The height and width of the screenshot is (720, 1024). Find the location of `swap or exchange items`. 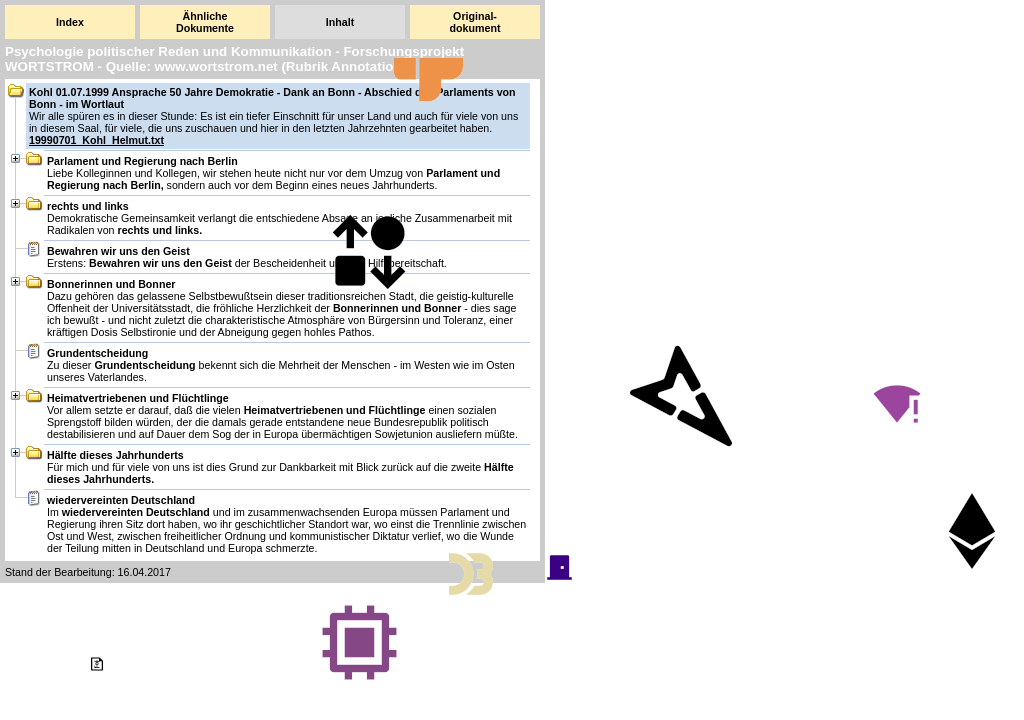

swap or exchange items is located at coordinates (369, 252).